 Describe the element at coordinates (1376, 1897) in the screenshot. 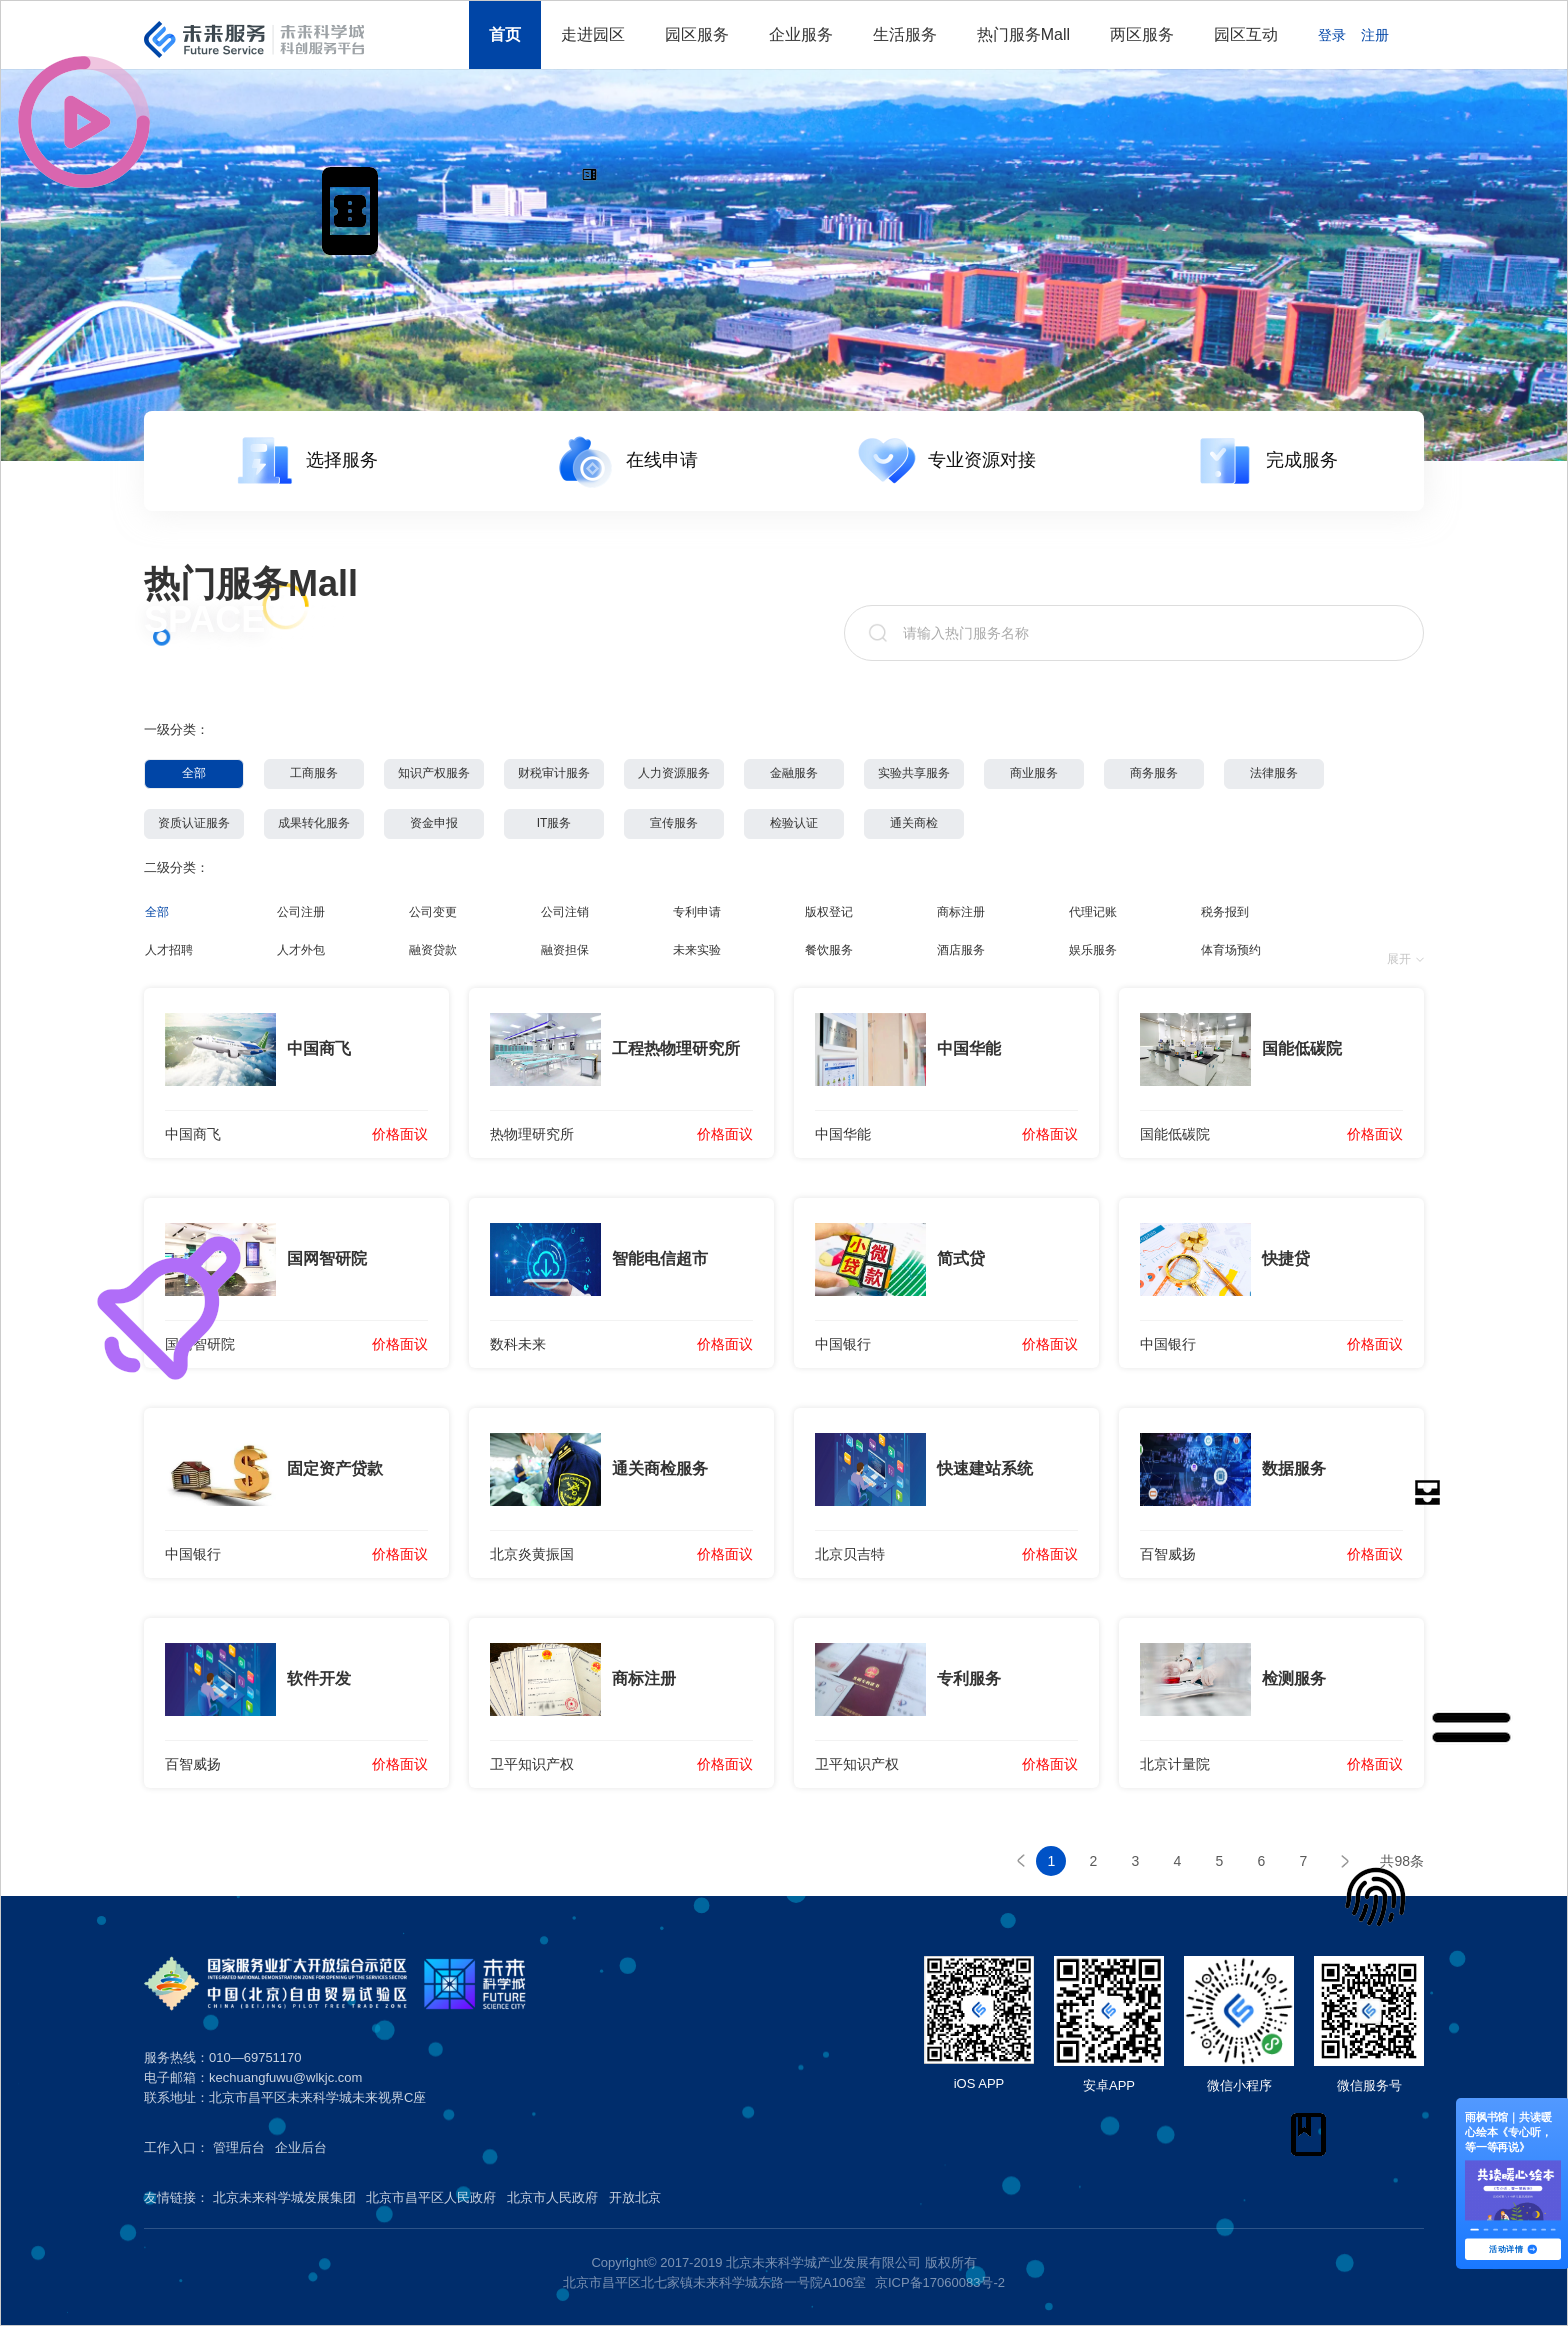

I see `authenticate with biometric fingerprint` at that location.